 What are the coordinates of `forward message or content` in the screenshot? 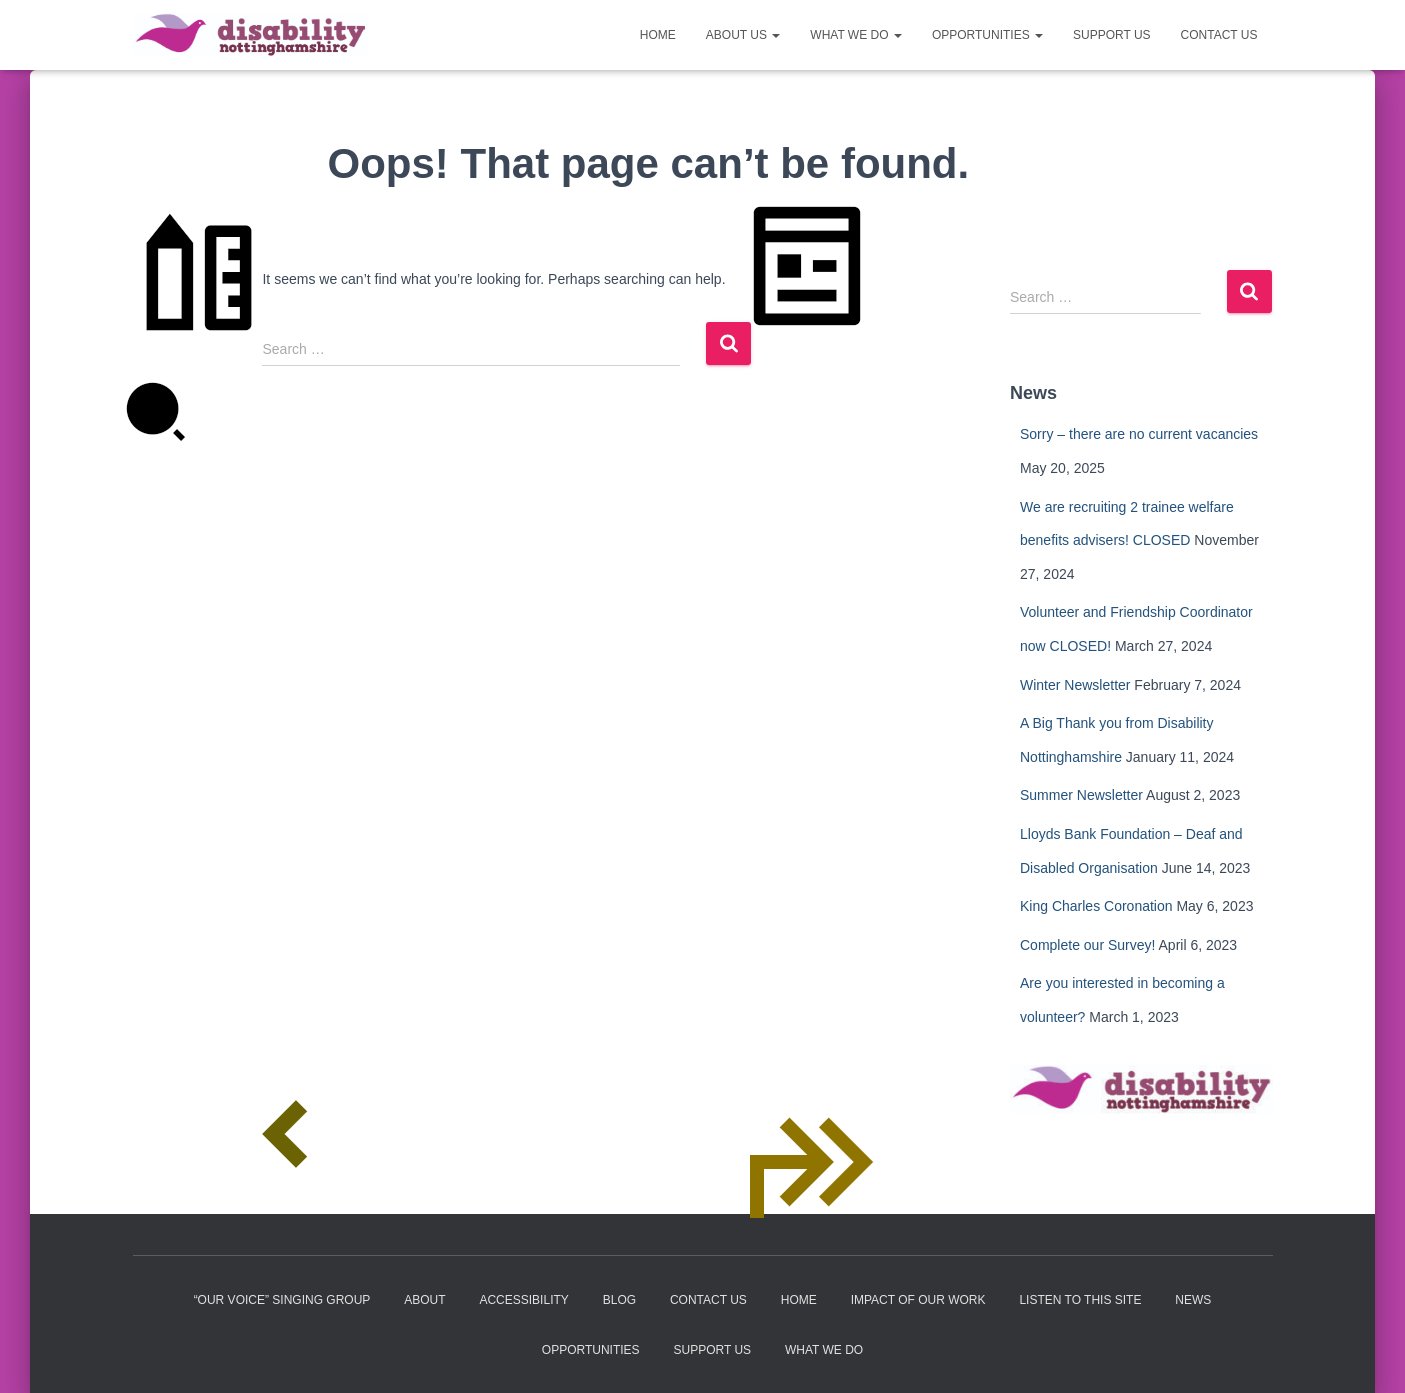 It's located at (806, 1169).